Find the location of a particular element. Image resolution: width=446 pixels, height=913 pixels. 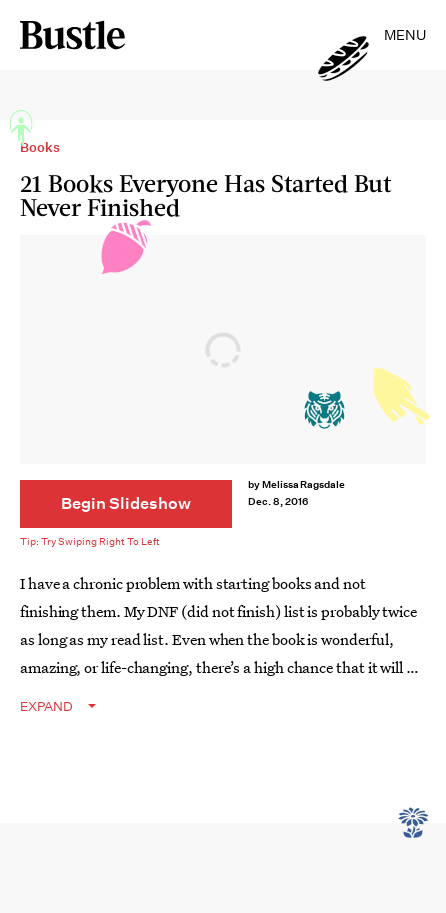

access jump rope workout or exercise is located at coordinates (21, 128).